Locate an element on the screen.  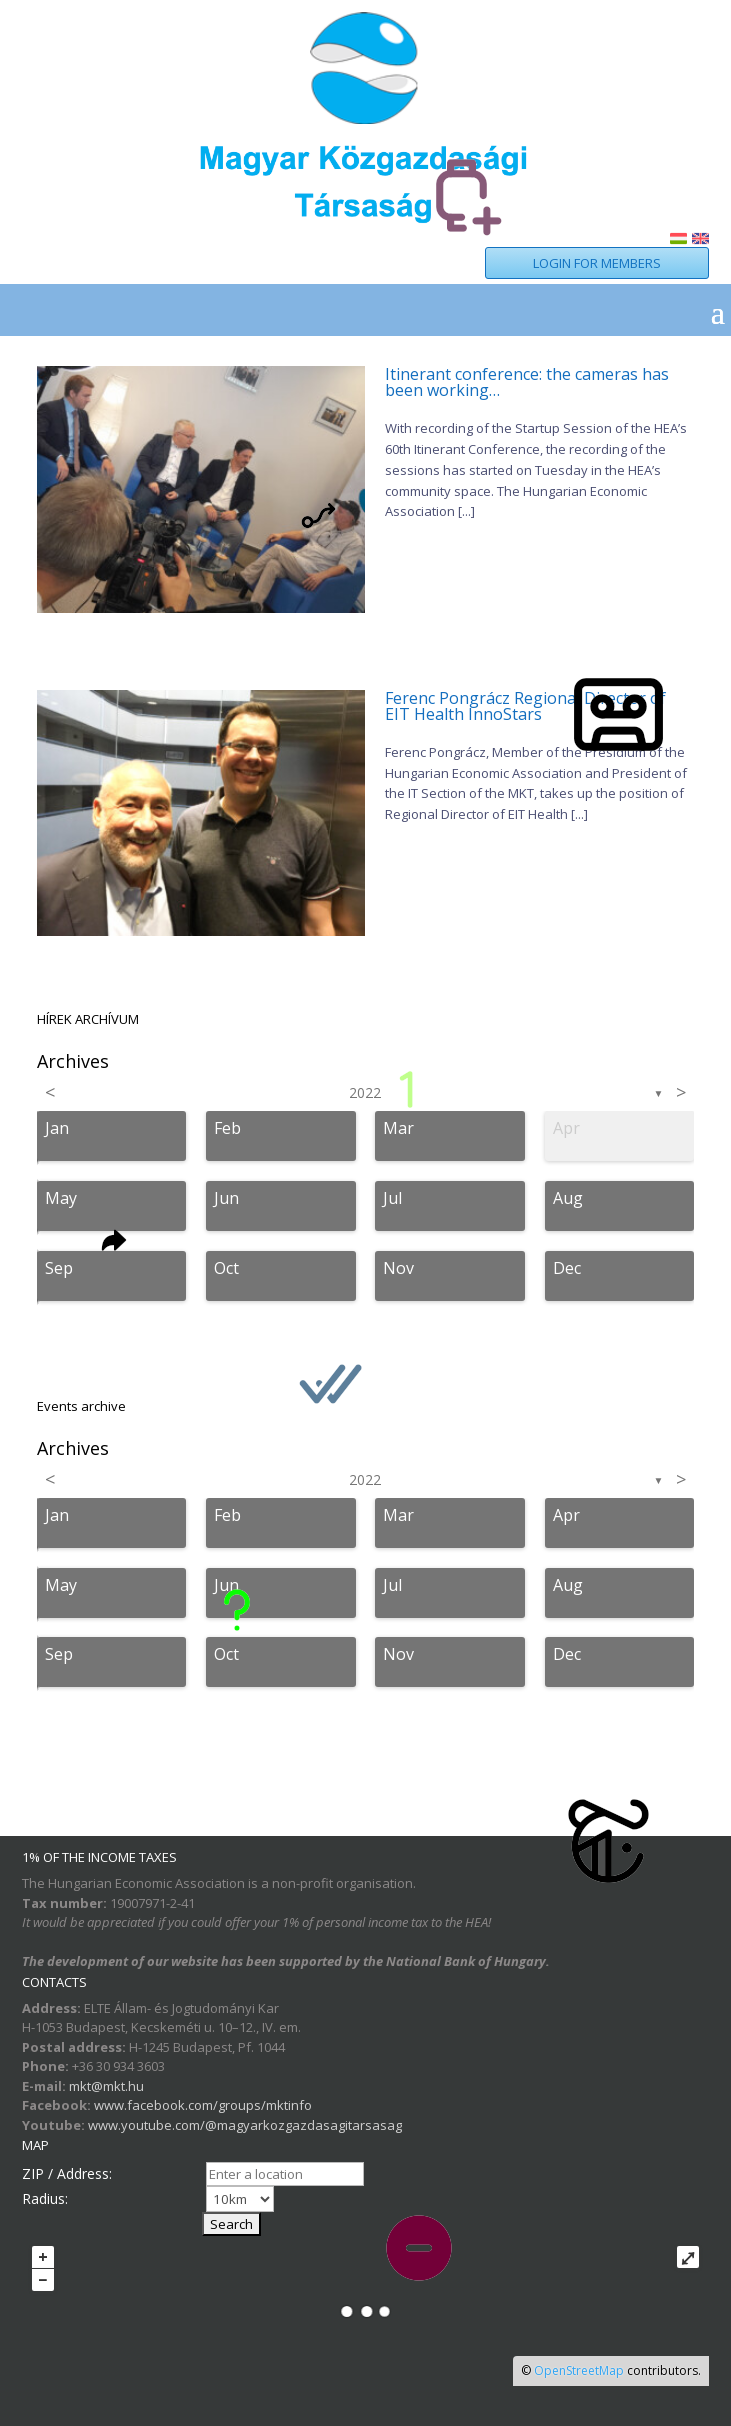
open The New York Times app is located at coordinates (608, 1839).